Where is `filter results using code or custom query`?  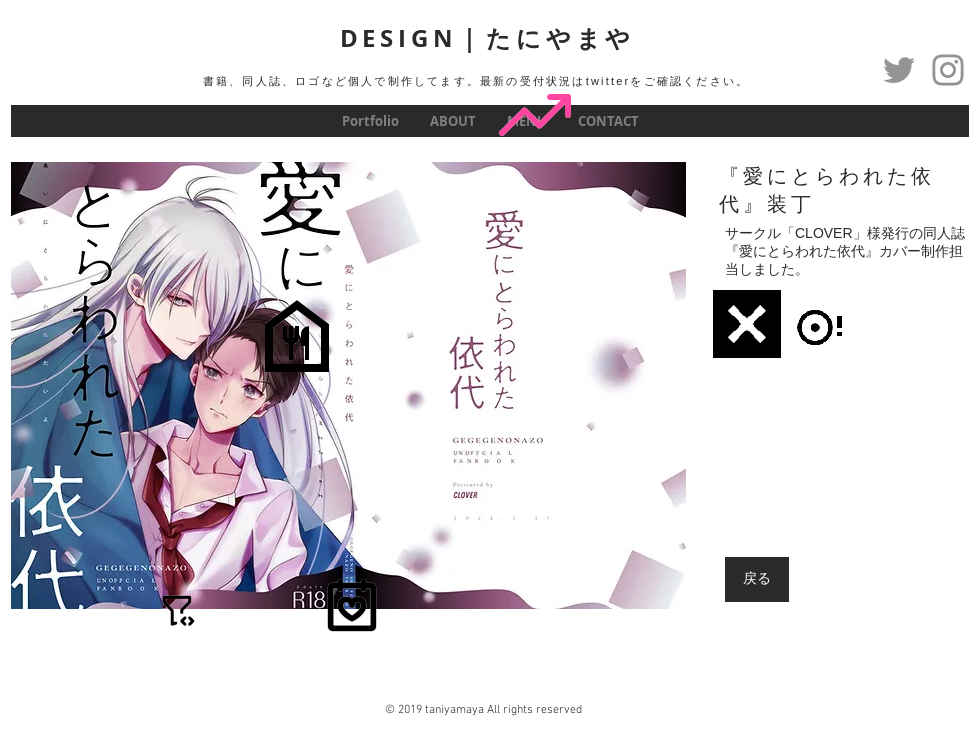 filter results using code or custom query is located at coordinates (177, 610).